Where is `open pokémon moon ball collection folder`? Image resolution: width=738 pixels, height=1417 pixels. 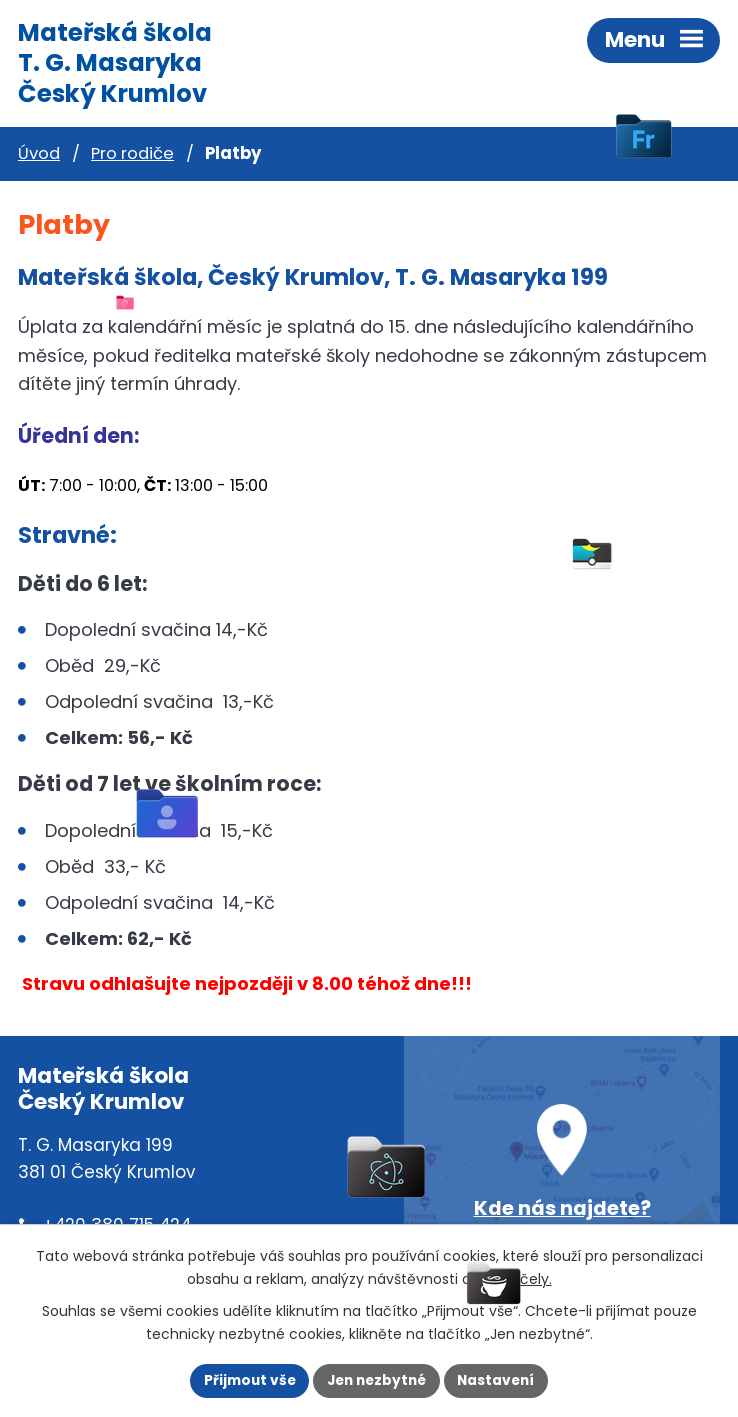 open pokémon moon ball collection folder is located at coordinates (592, 555).